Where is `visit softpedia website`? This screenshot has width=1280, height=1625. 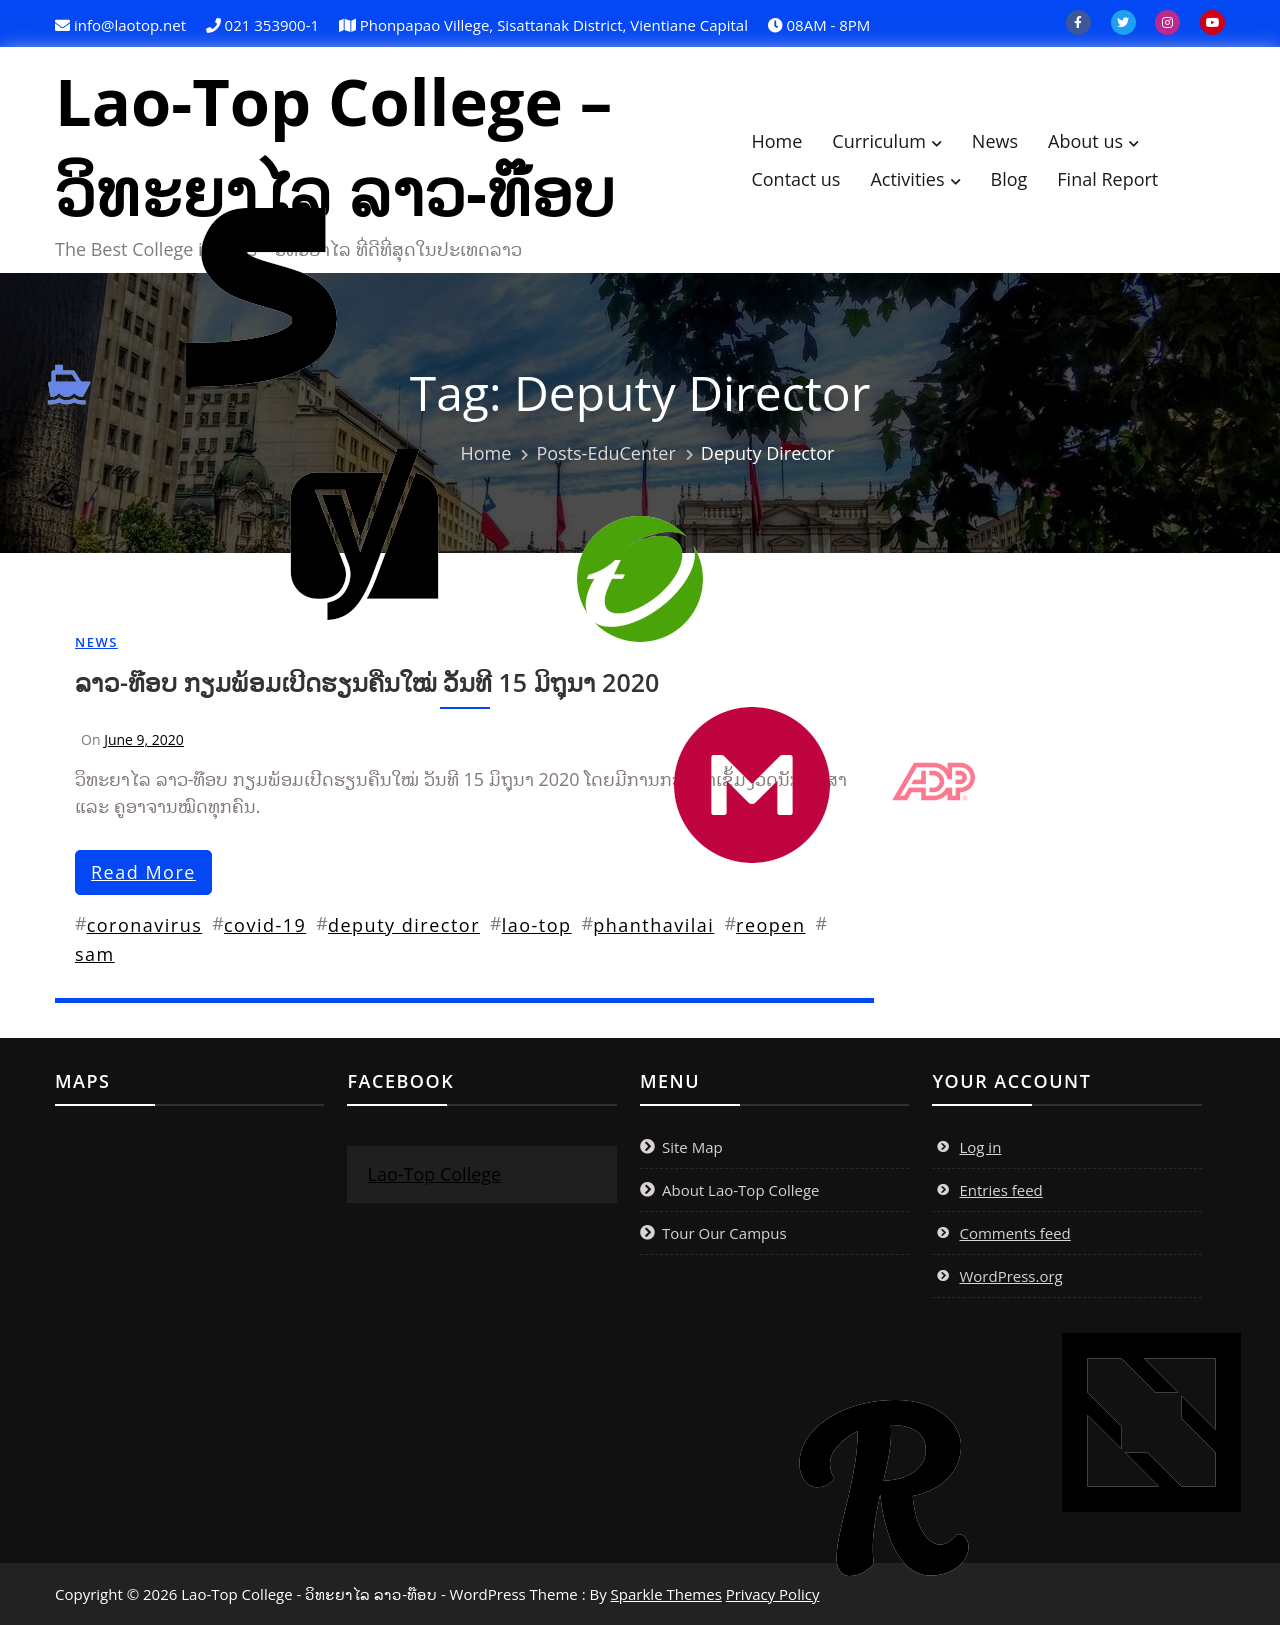
visit softpedia website is located at coordinates (261, 297).